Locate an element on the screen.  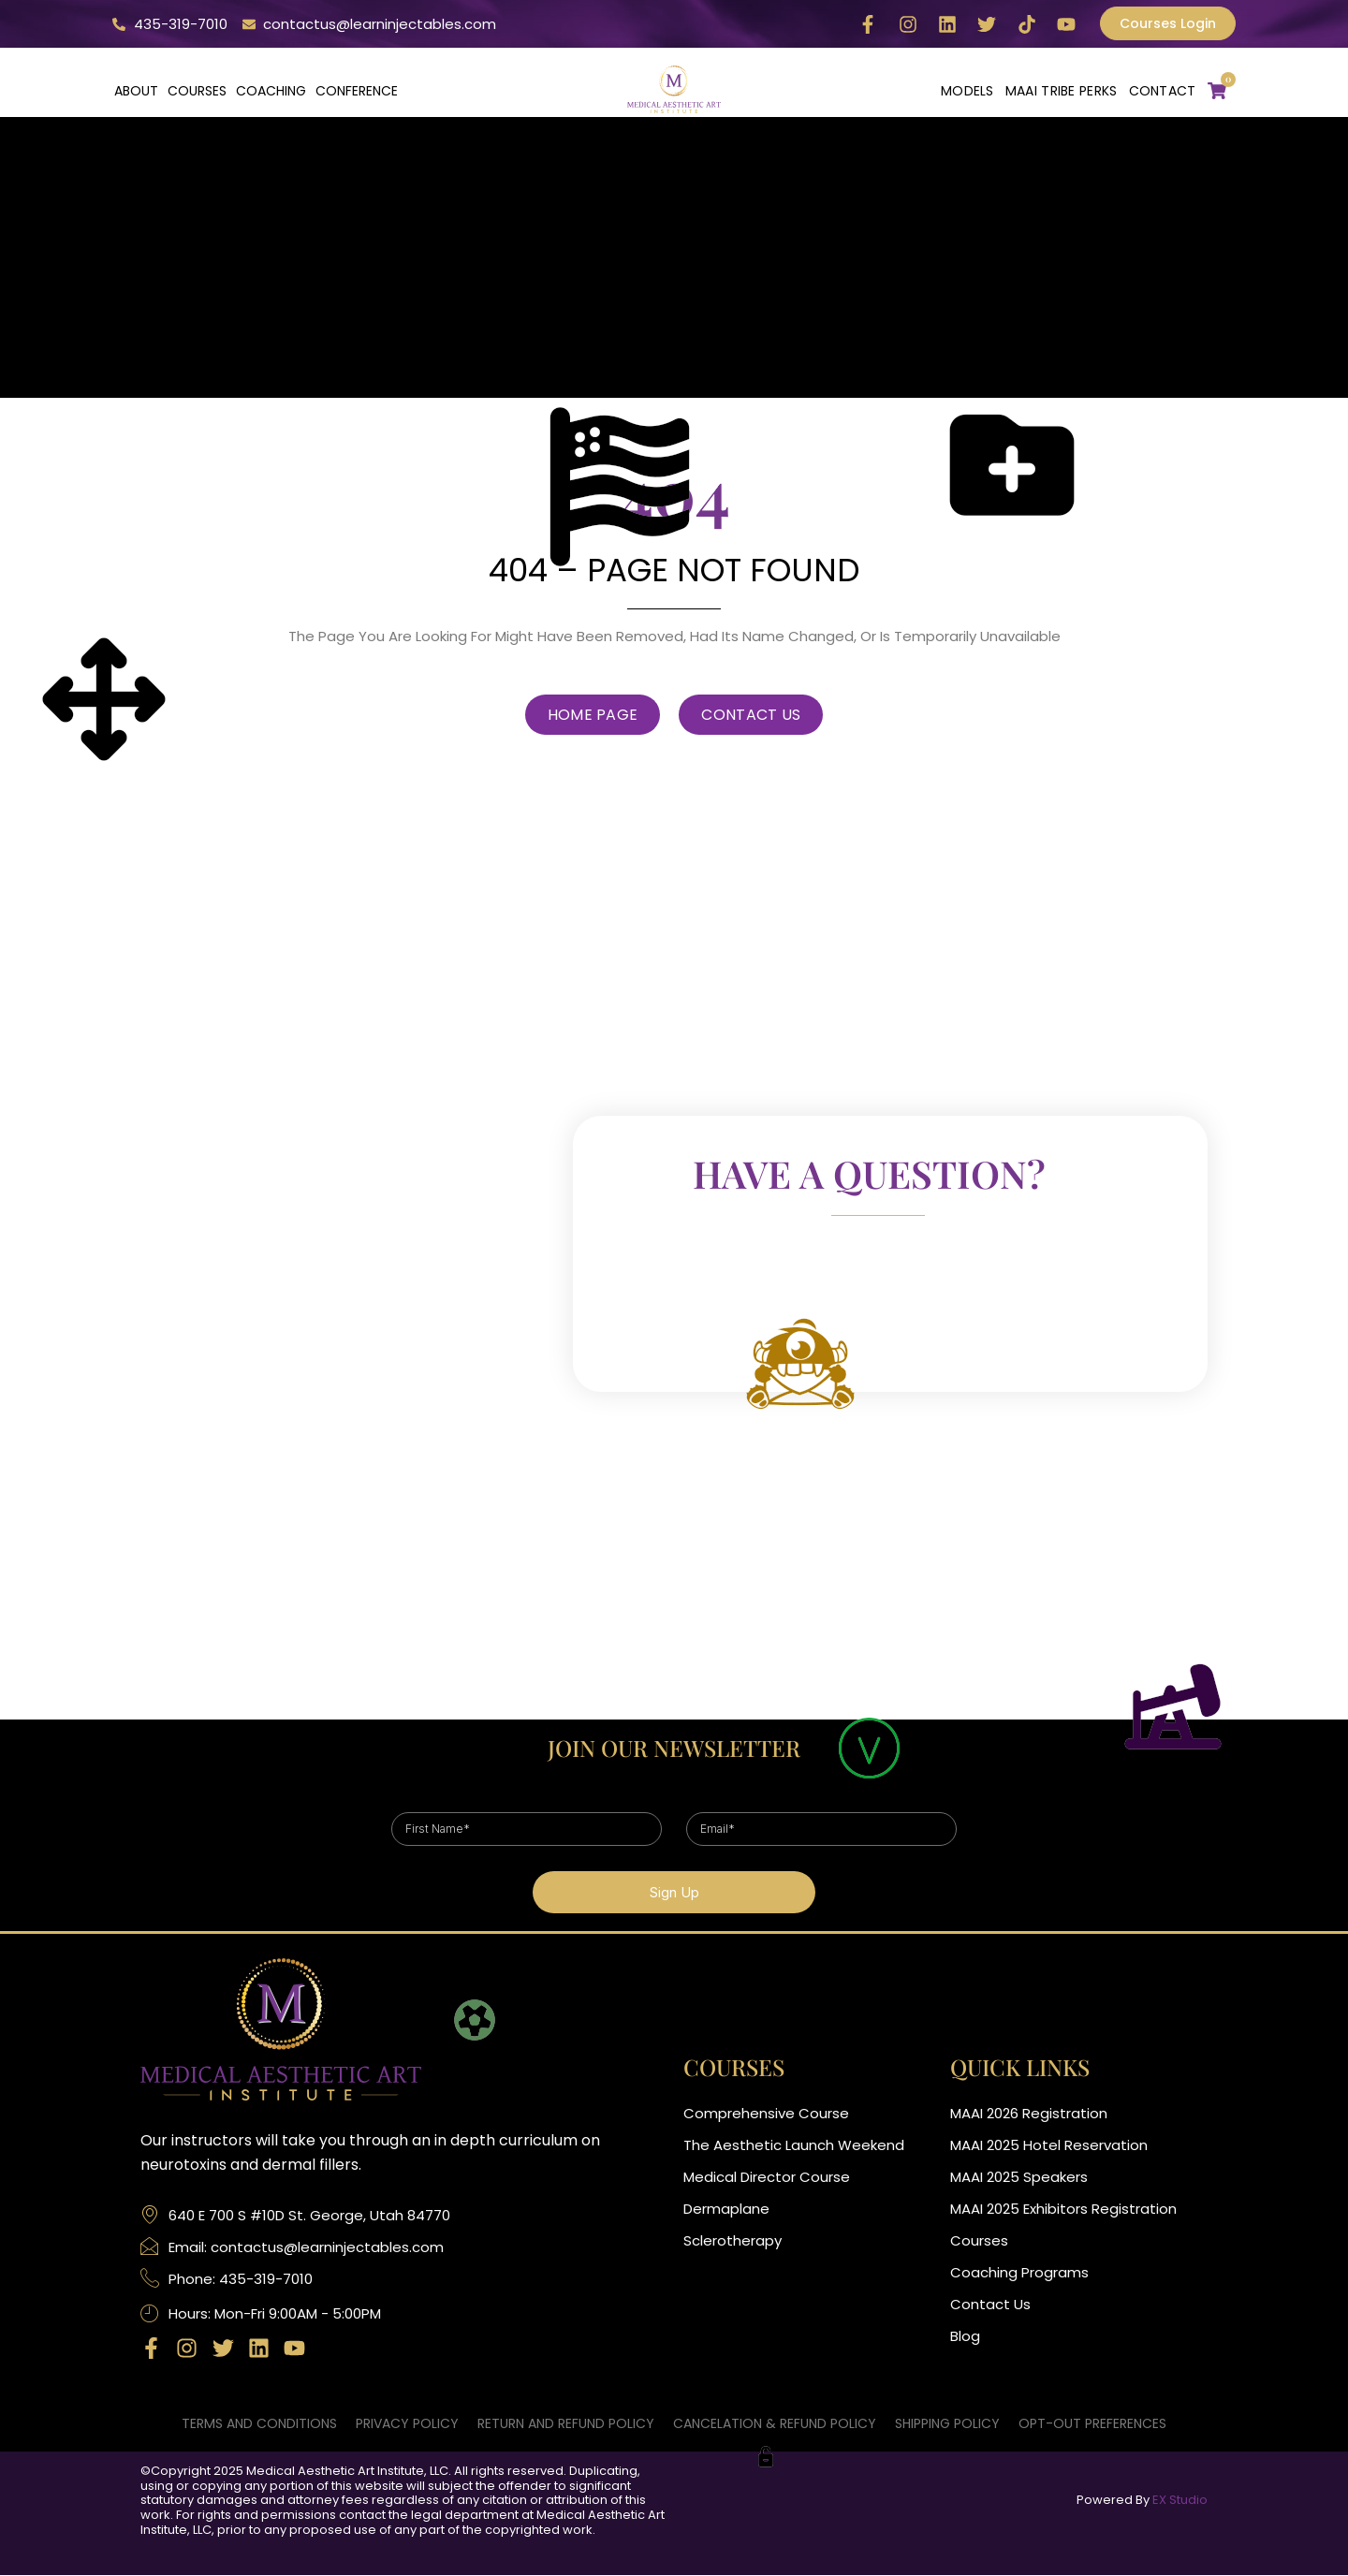
unlock a secured item or feature is located at coordinates (766, 2457).